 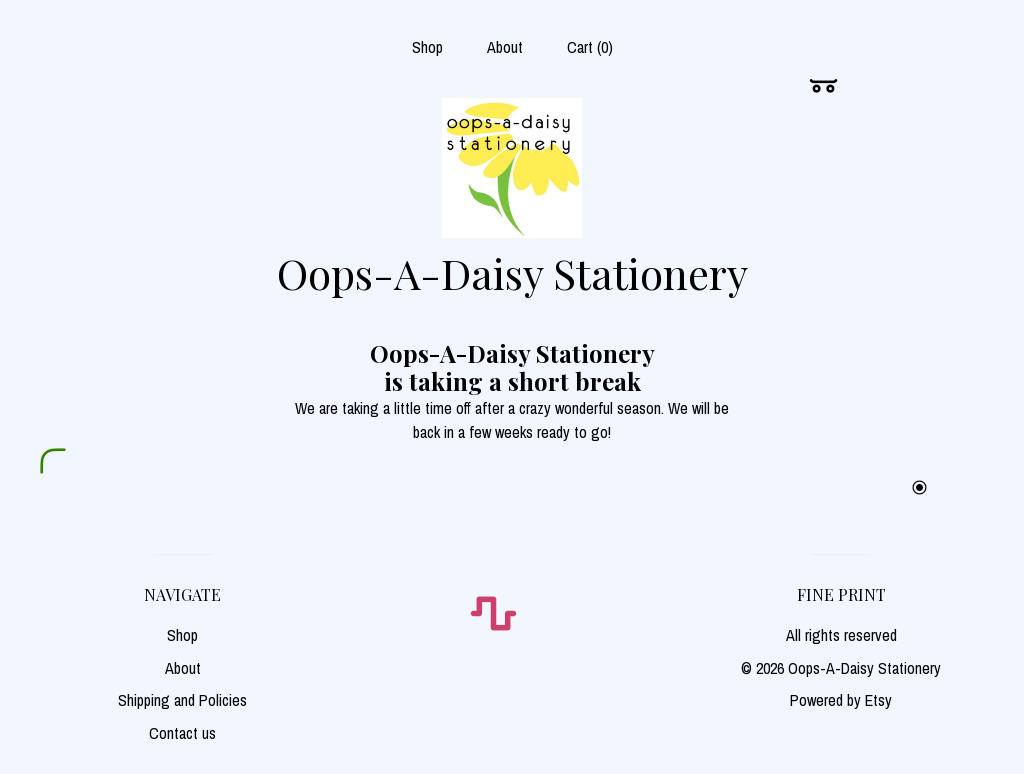 I want to click on browse skateboarding gear or products, so click(x=823, y=84).